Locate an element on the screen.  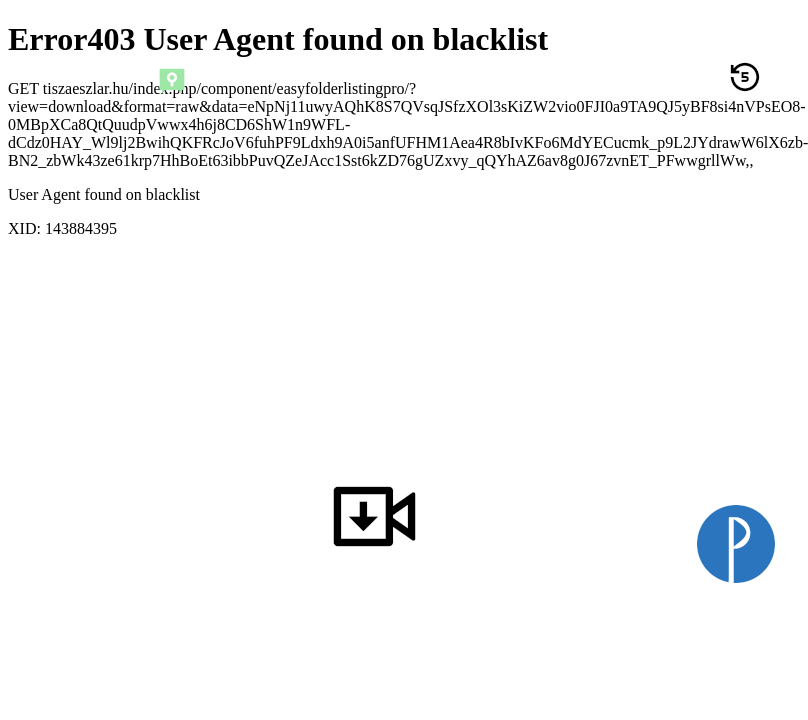
download video to device is located at coordinates (374, 516).